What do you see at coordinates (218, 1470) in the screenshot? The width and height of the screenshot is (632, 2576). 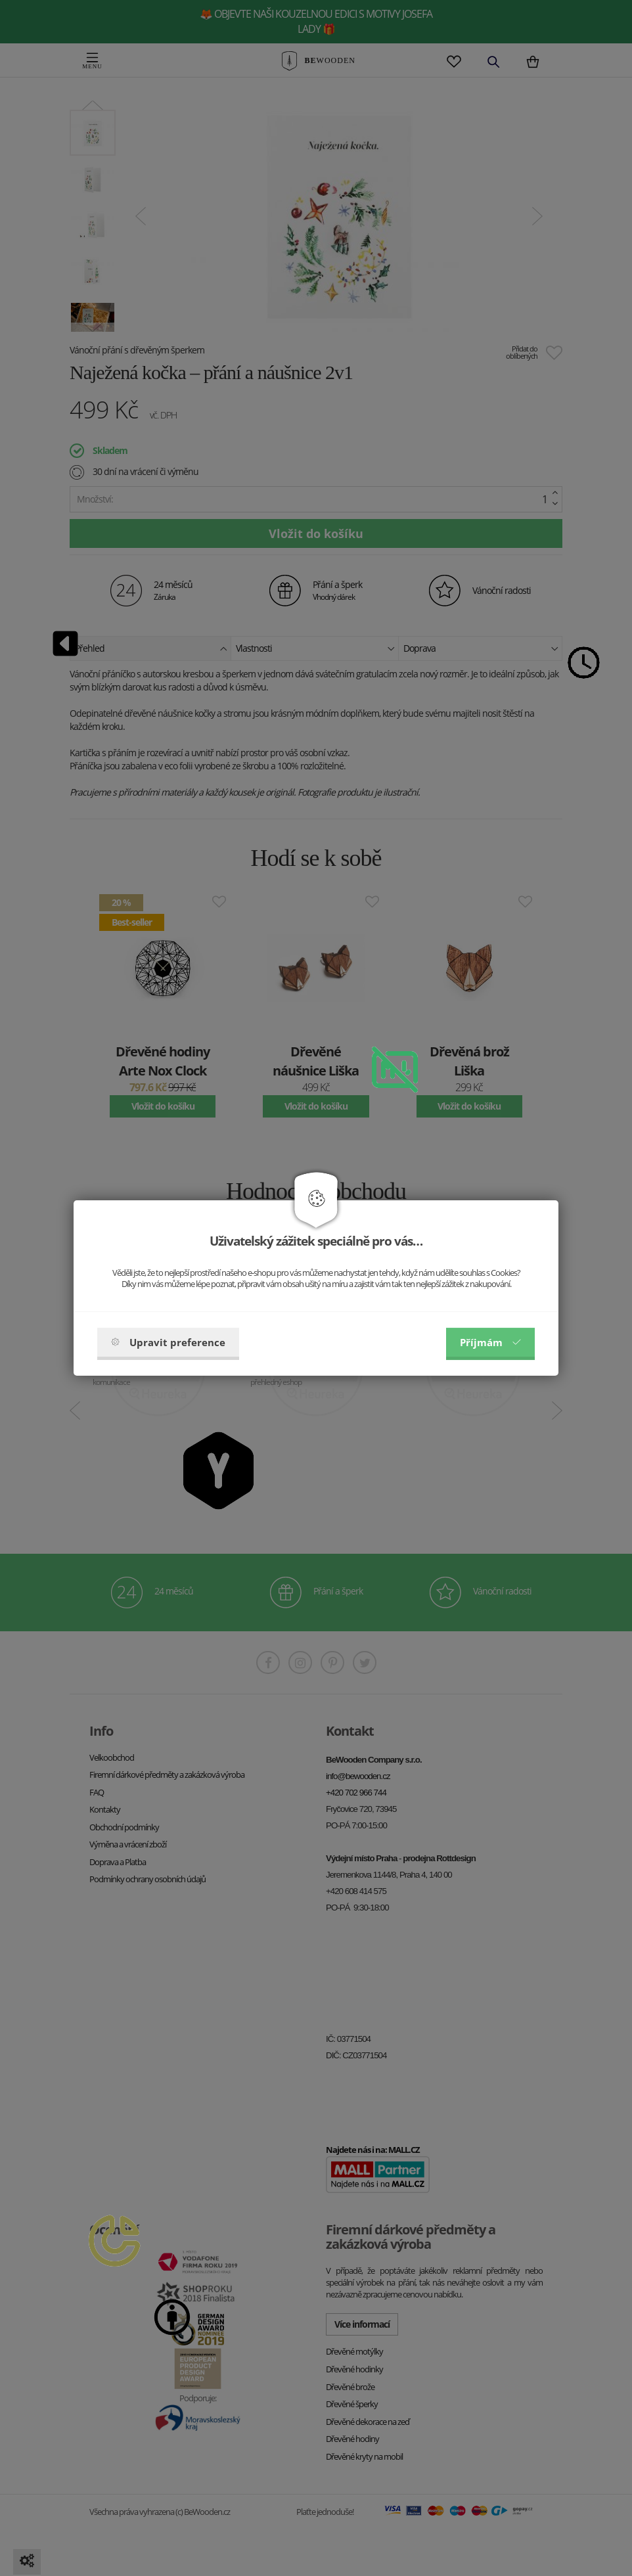 I see `indicates a Y Combinator or YC-related feature` at bounding box center [218, 1470].